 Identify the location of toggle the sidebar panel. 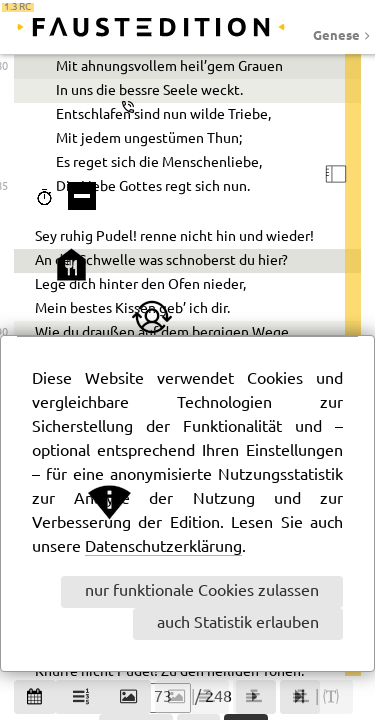
(336, 174).